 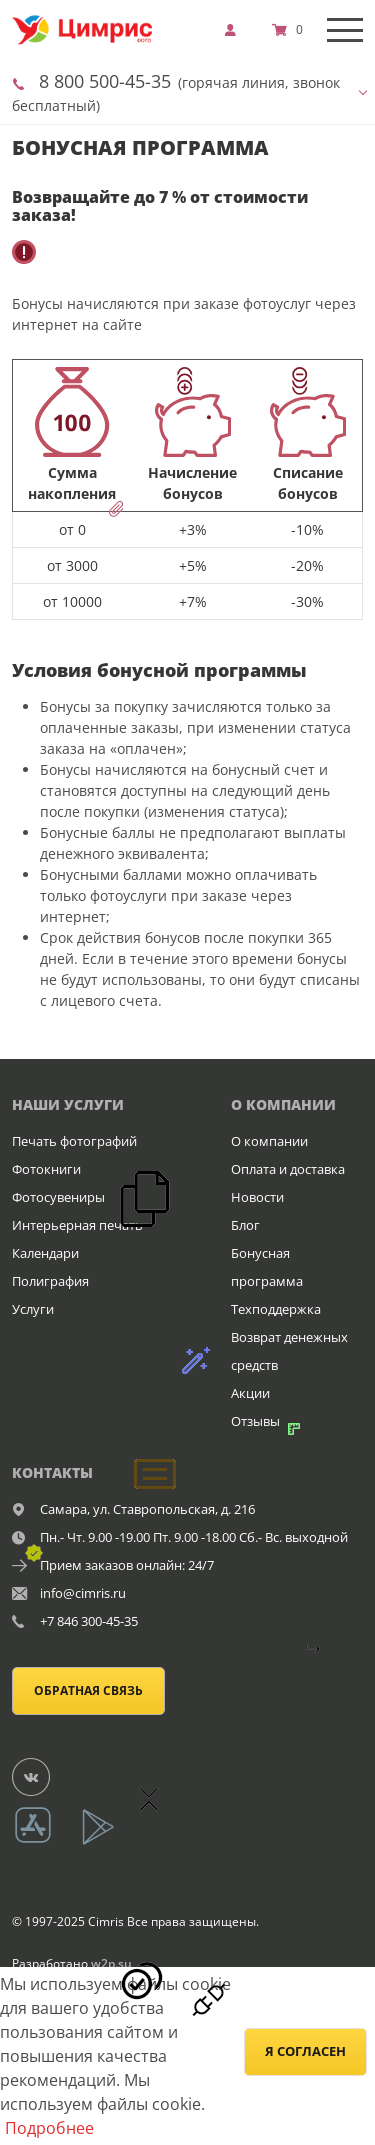 What do you see at coordinates (294, 1429) in the screenshot?
I see `access measurement tools` at bounding box center [294, 1429].